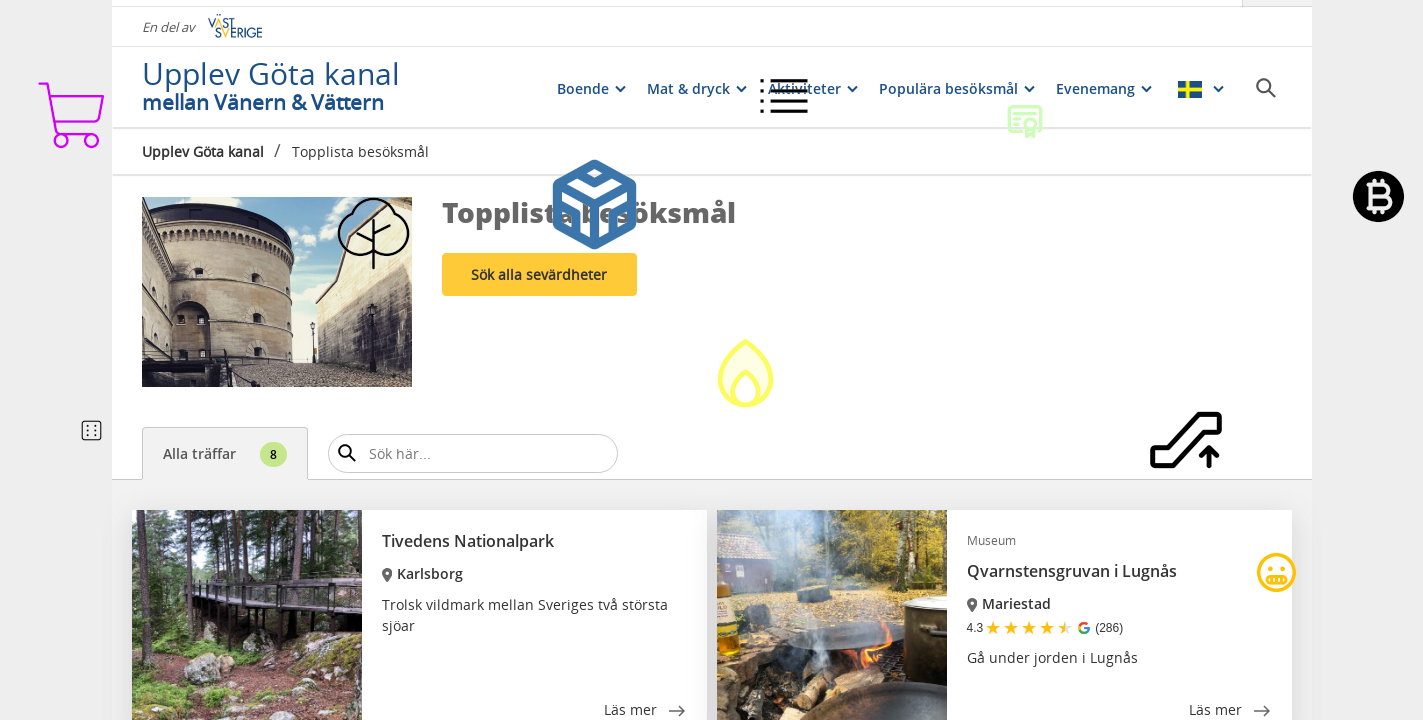  What do you see at coordinates (745, 374) in the screenshot?
I see `indicates trending or popular content` at bounding box center [745, 374].